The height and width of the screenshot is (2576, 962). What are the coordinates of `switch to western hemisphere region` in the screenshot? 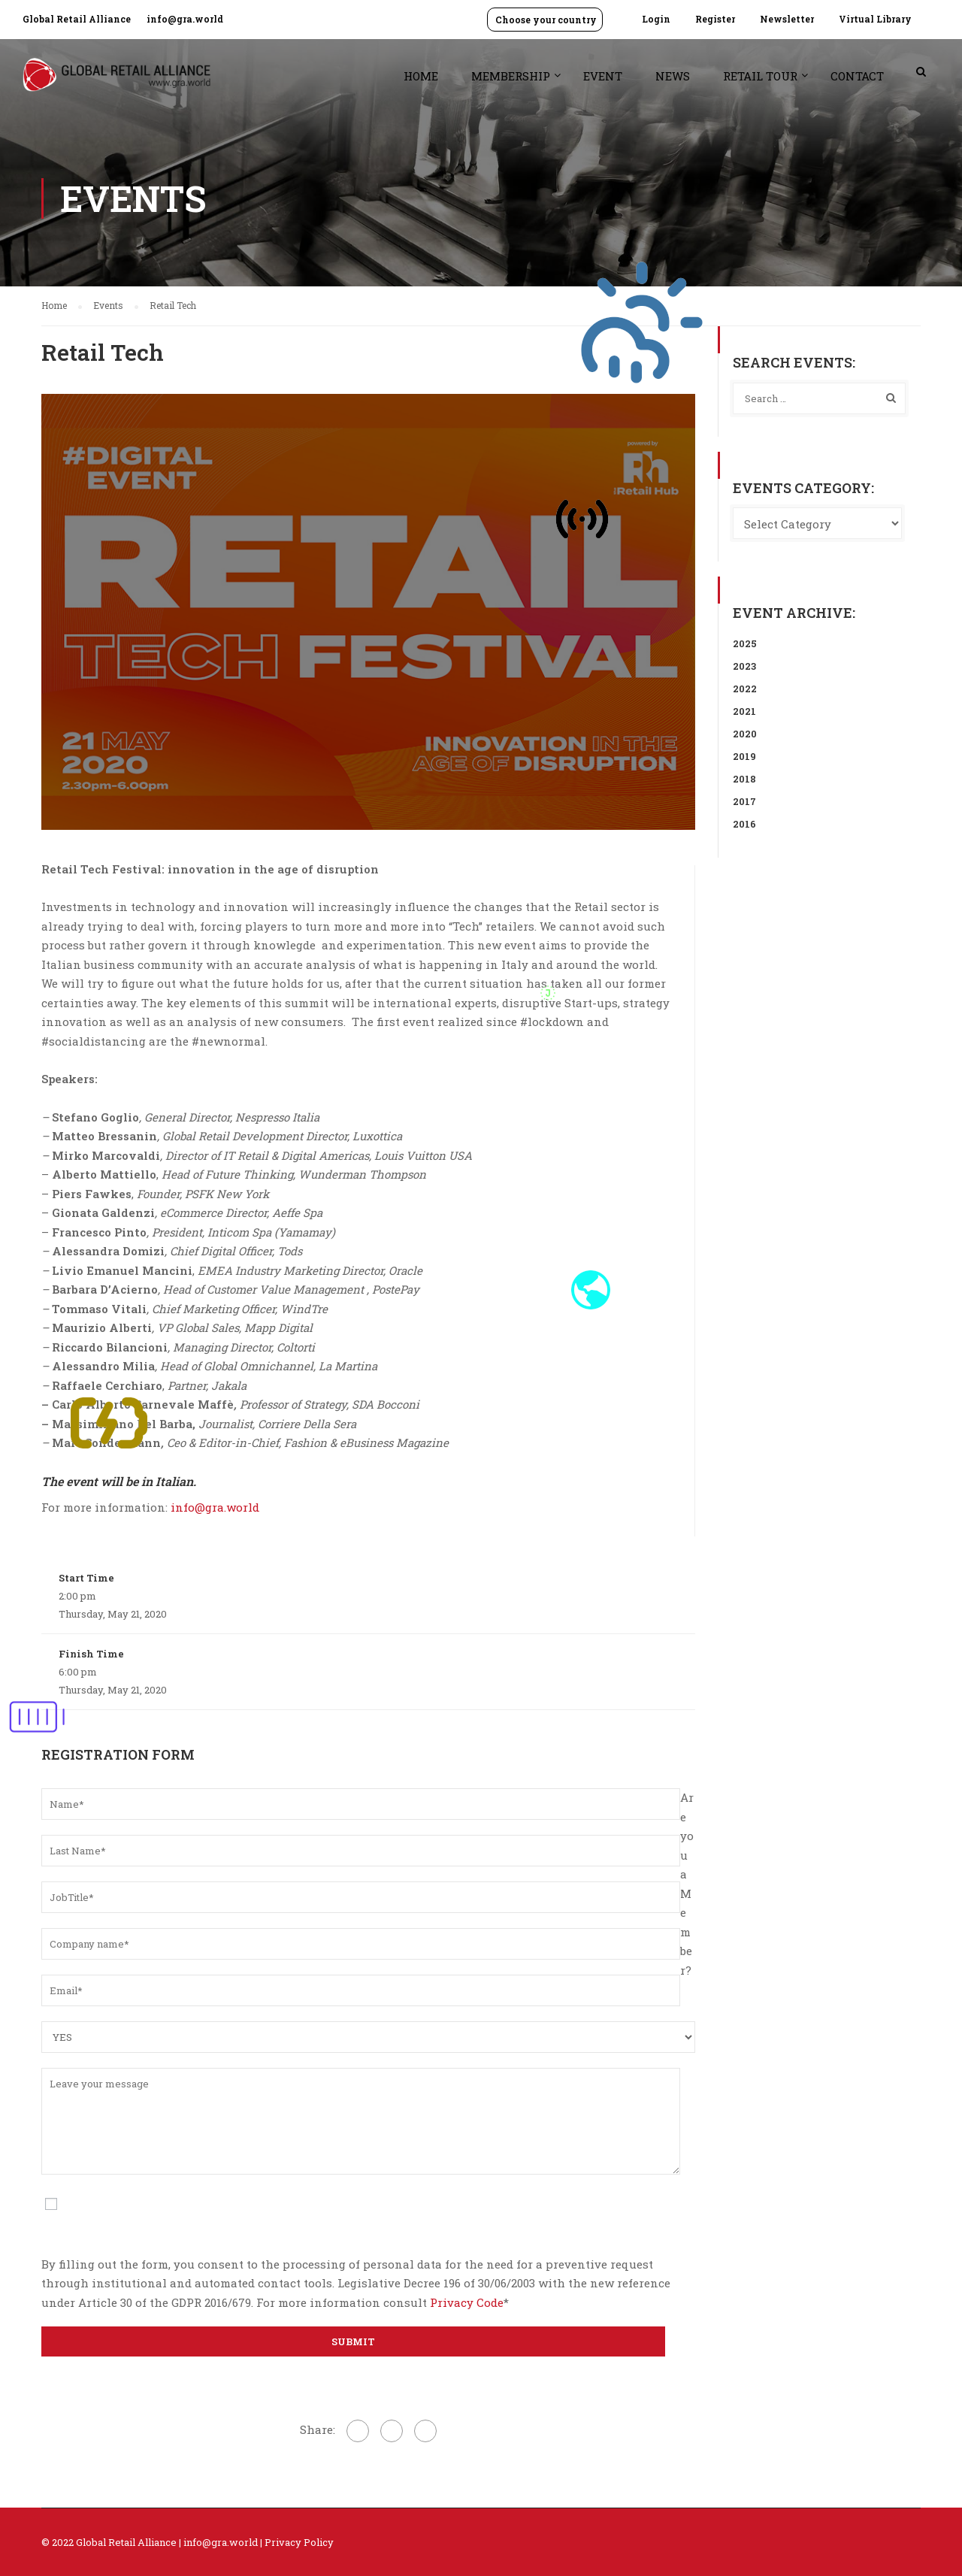 It's located at (591, 1290).